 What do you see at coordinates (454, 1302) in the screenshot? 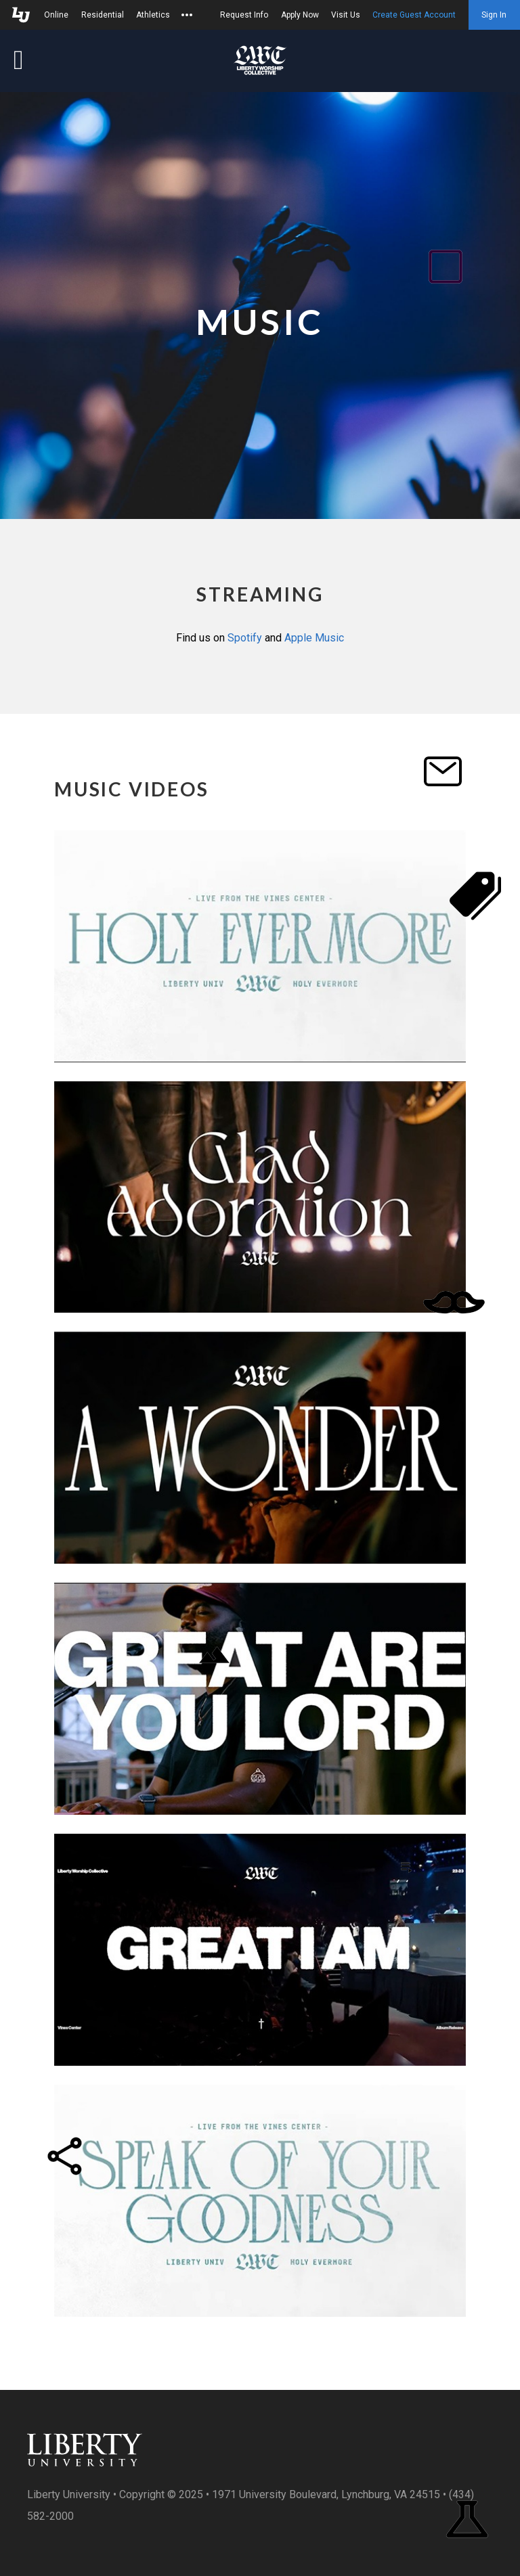
I see `apply a moustache filter or effect` at bounding box center [454, 1302].